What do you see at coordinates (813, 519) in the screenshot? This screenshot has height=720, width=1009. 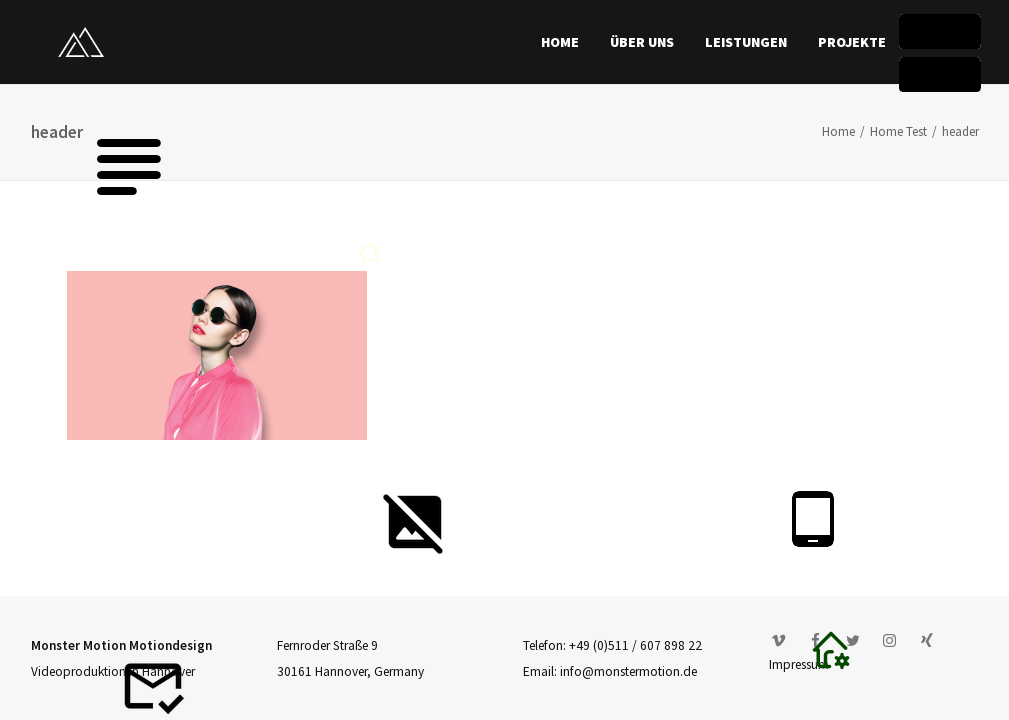 I see `switch to tablet view or mode` at bounding box center [813, 519].